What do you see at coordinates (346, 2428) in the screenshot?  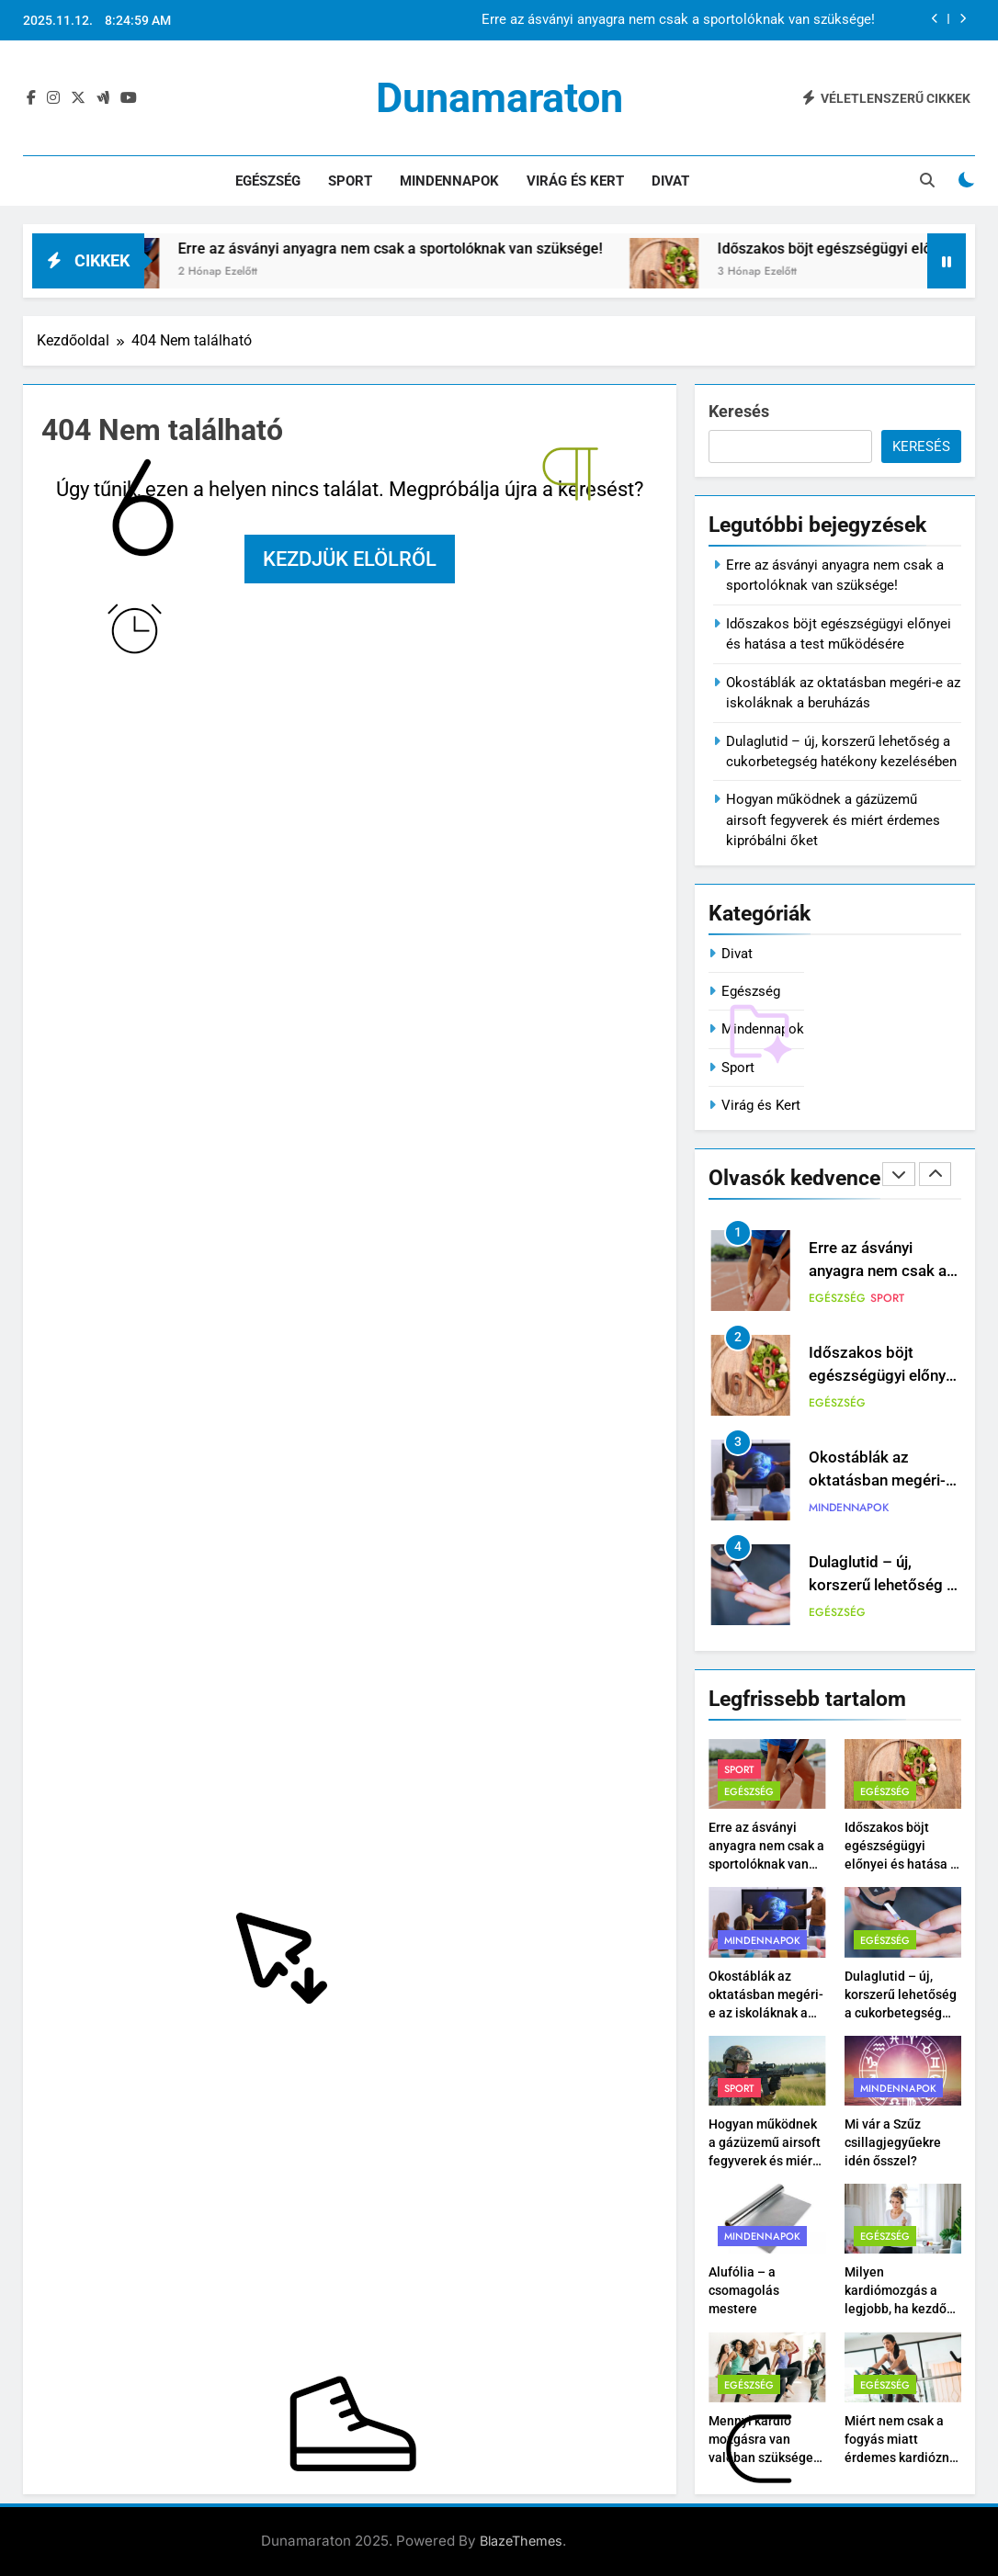 I see `browse footwear or shoe products` at bounding box center [346, 2428].